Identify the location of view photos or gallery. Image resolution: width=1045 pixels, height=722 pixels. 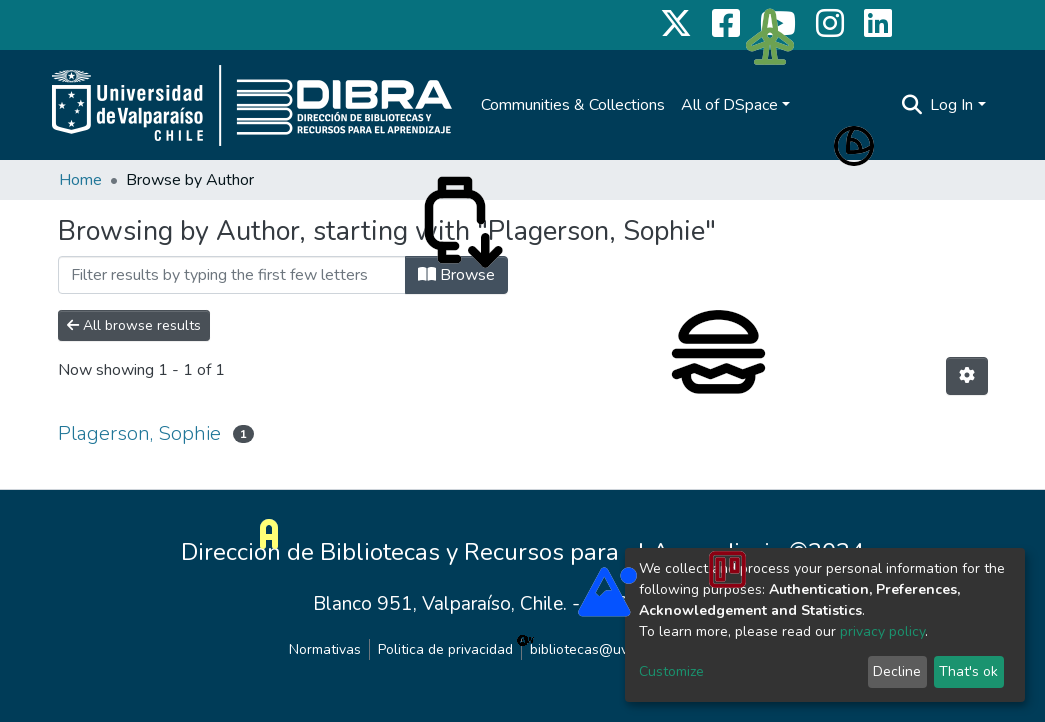
(607, 593).